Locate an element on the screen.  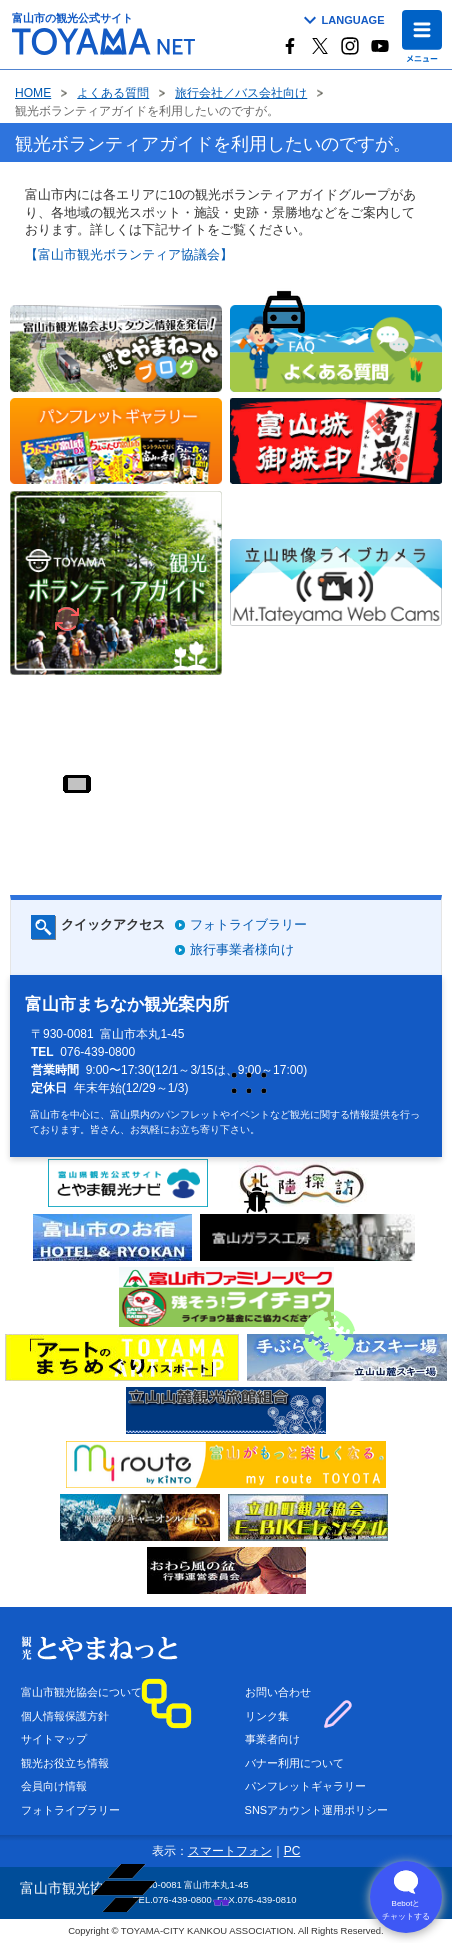
view or manage workflow automation is located at coordinates (166, 1703).